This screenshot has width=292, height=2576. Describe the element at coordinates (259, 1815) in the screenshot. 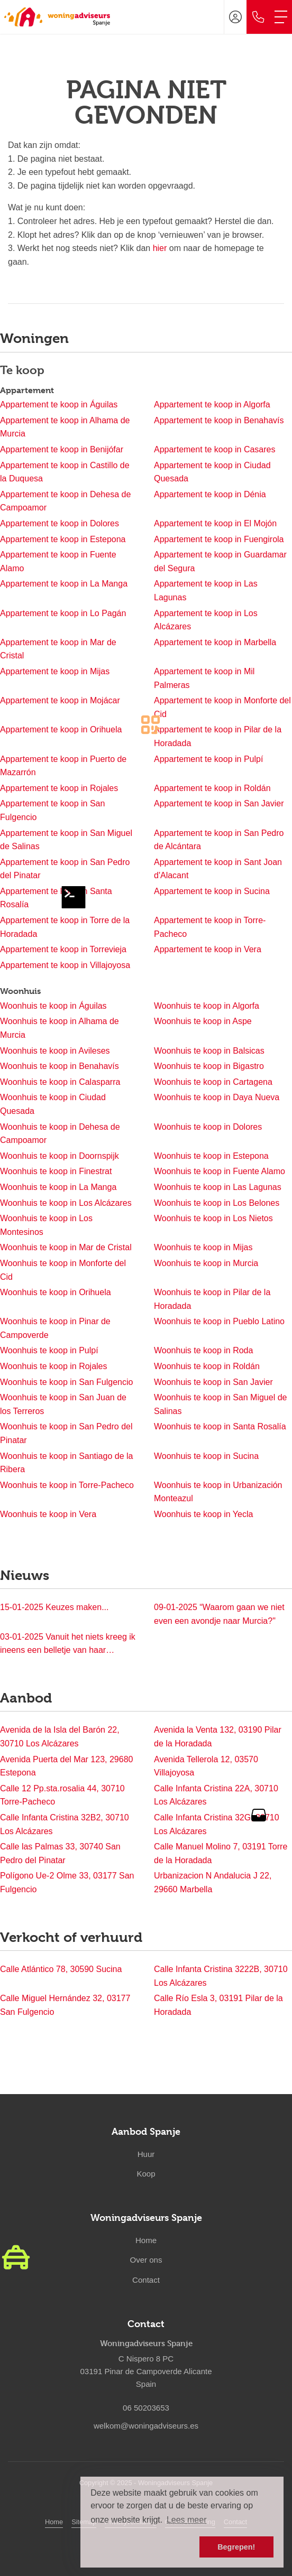

I see `access your inbox or file tray` at that location.